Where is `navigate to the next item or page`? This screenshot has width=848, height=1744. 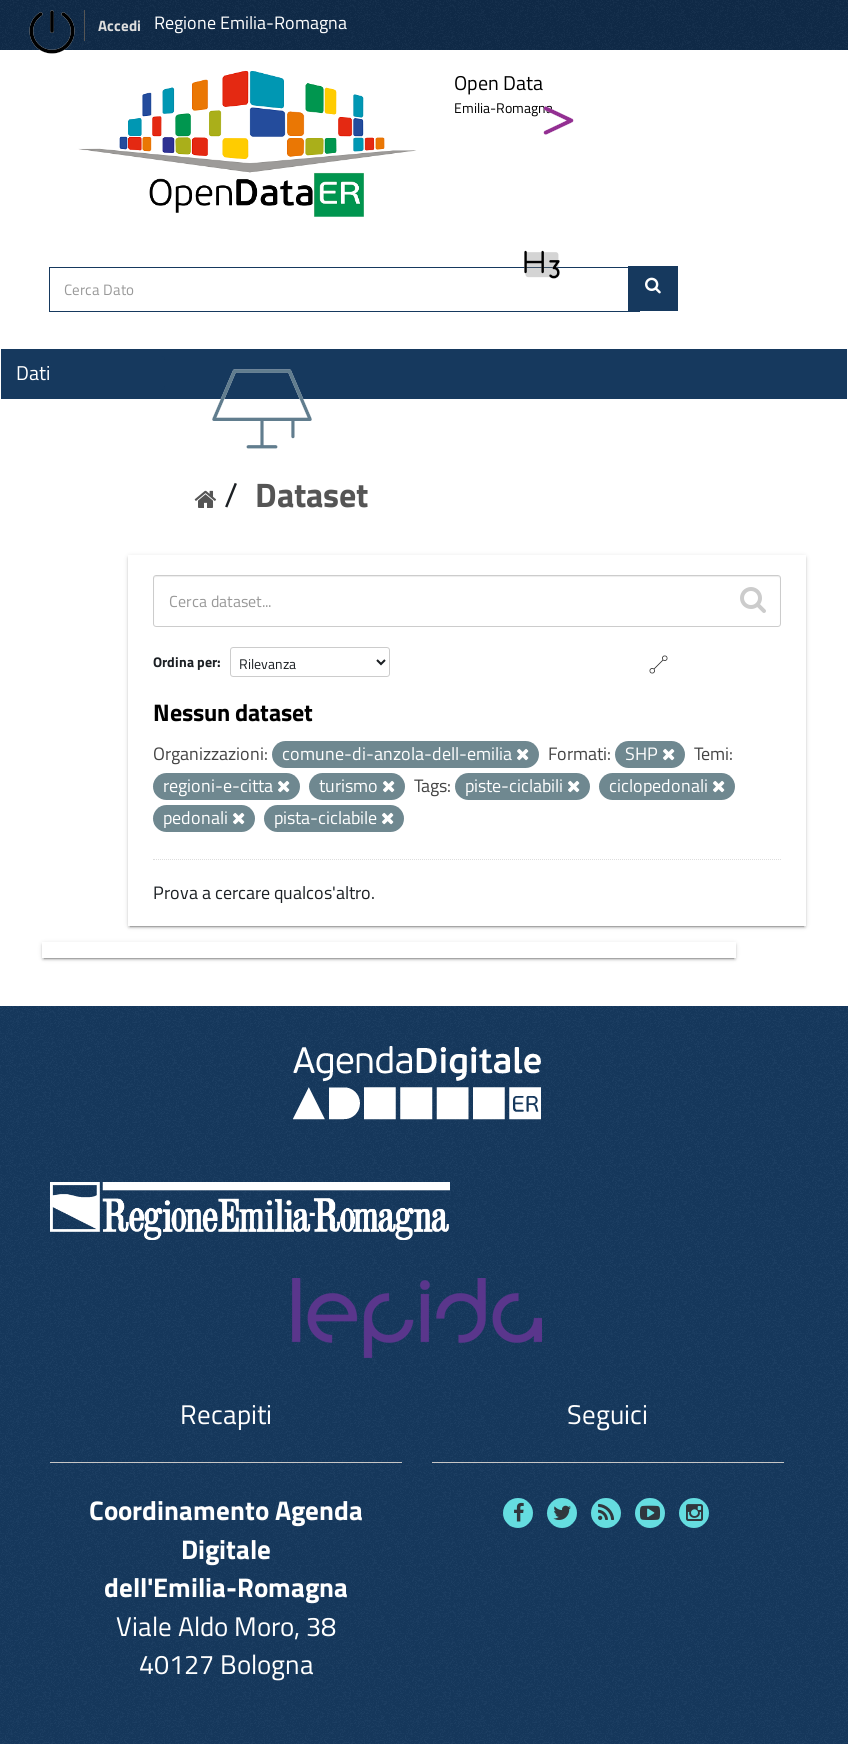
navigate to the next item or page is located at coordinates (556, 120).